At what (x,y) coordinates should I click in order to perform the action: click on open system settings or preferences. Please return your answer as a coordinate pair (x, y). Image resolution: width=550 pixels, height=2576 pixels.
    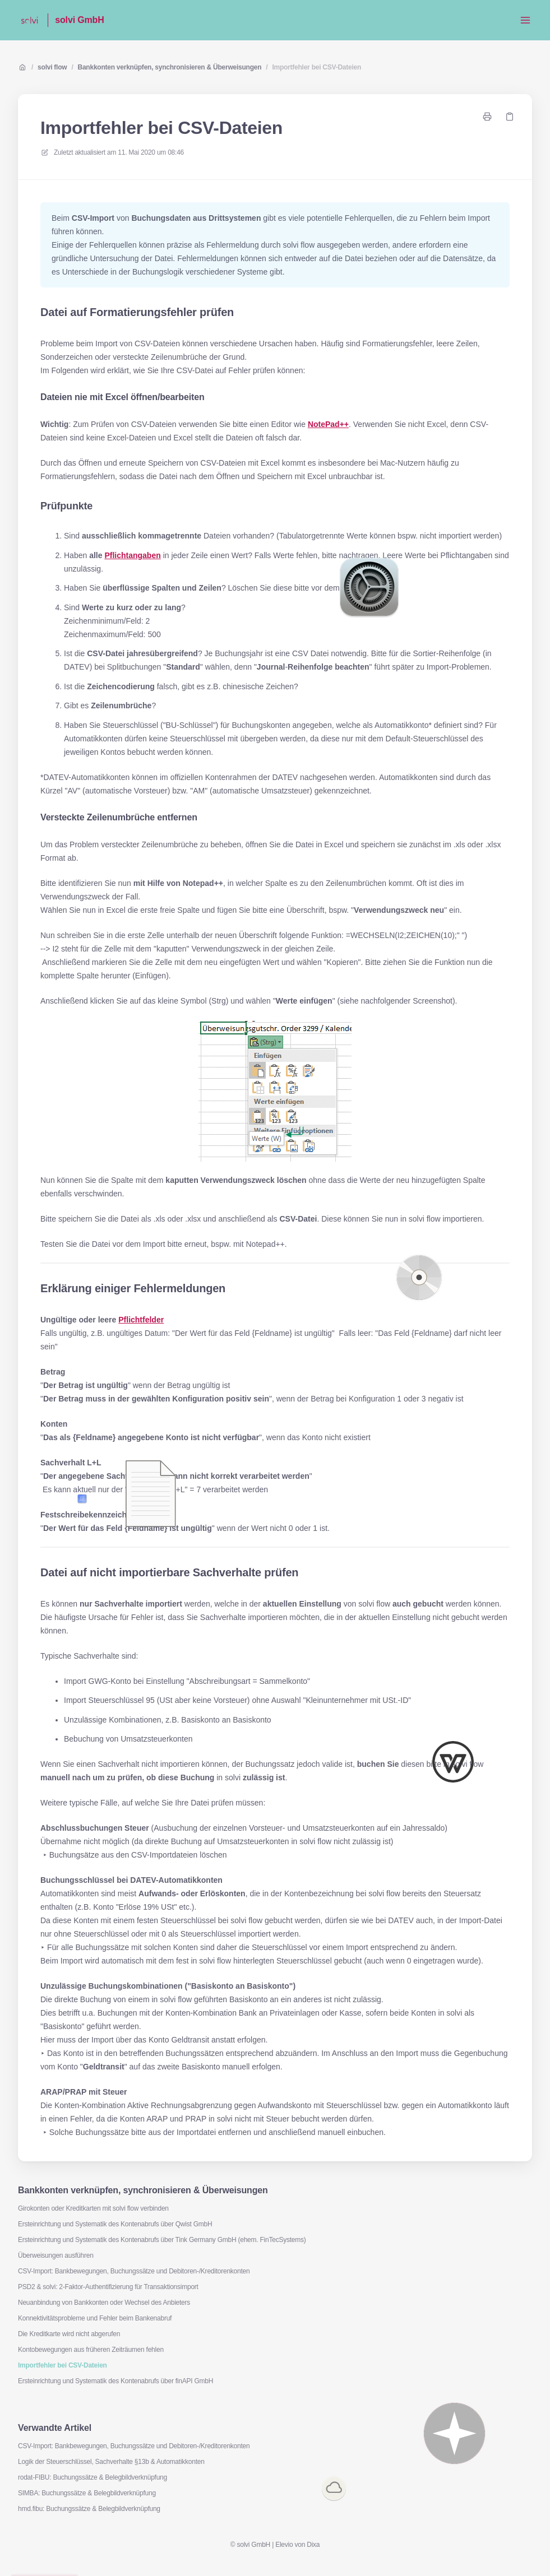
    Looking at the image, I should click on (369, 587).